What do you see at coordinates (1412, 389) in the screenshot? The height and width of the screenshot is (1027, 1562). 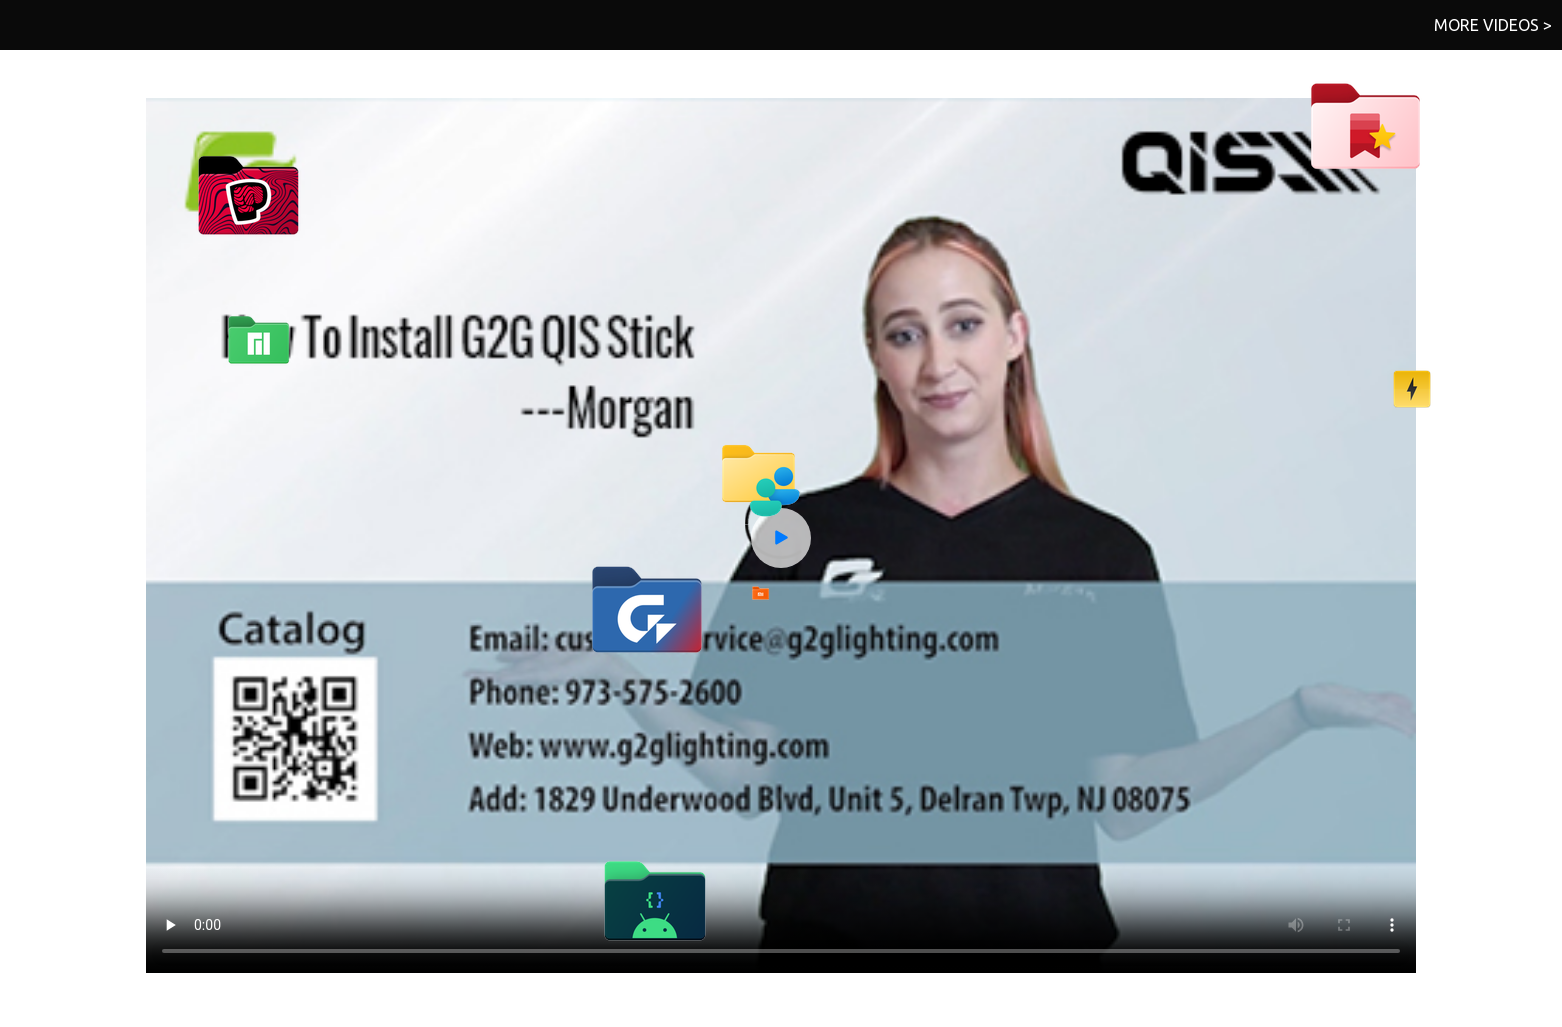 I see `access power and battery settings` at bounding box center [1412, 389].